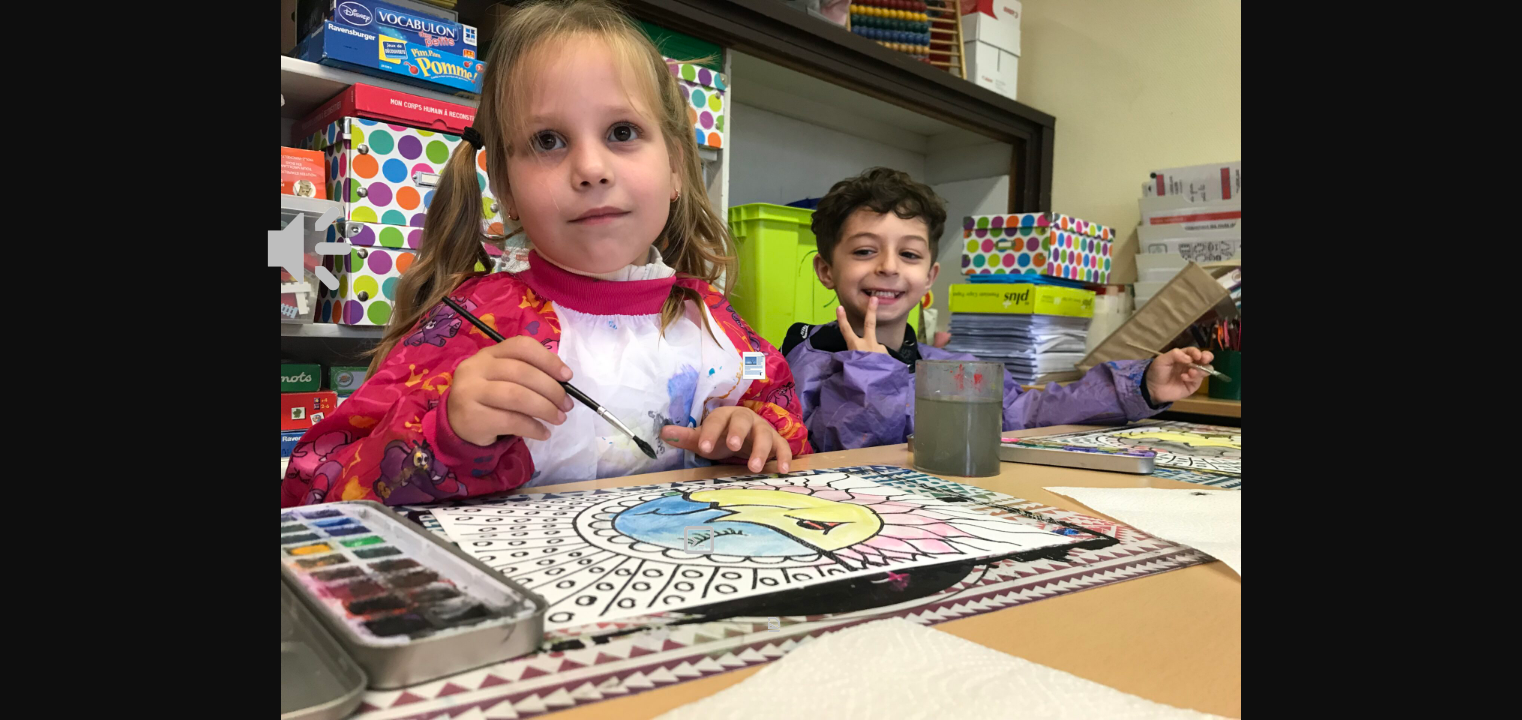 Image resolution: width=1522 pixels, height=720 pixels. I want to click on open the terminal application, so click(699, 541).